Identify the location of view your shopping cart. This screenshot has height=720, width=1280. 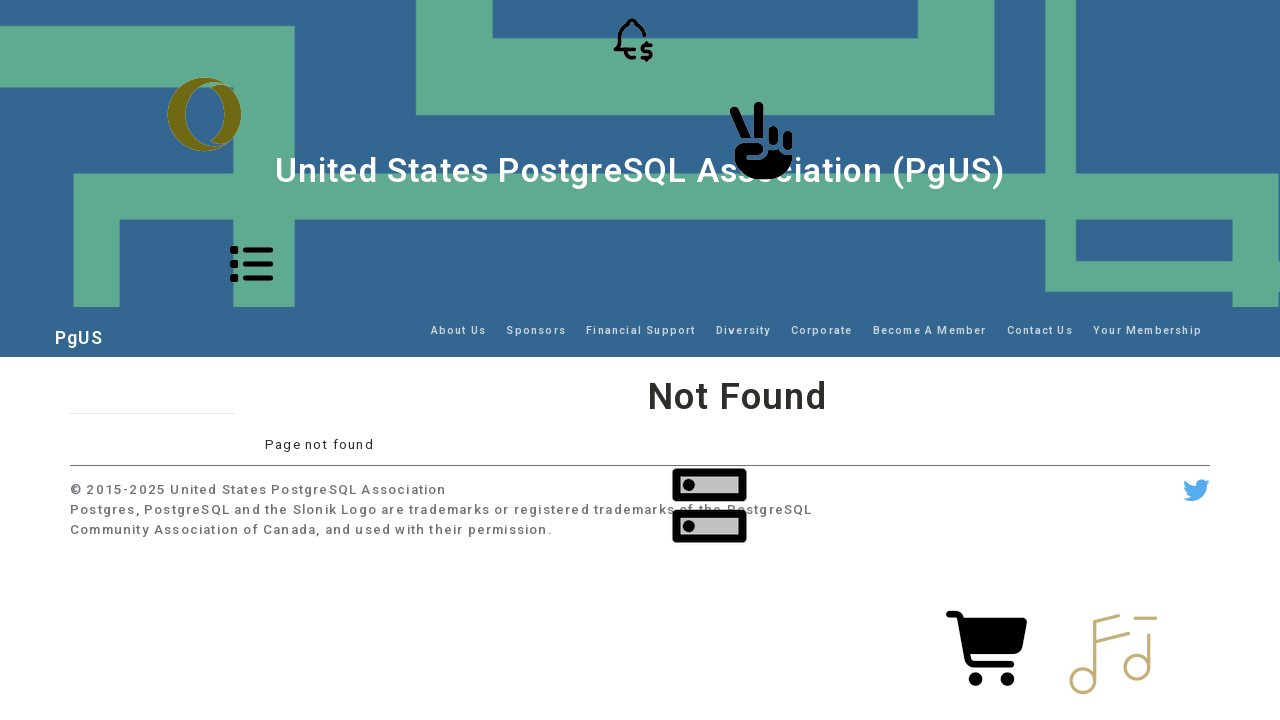
(991, 649).